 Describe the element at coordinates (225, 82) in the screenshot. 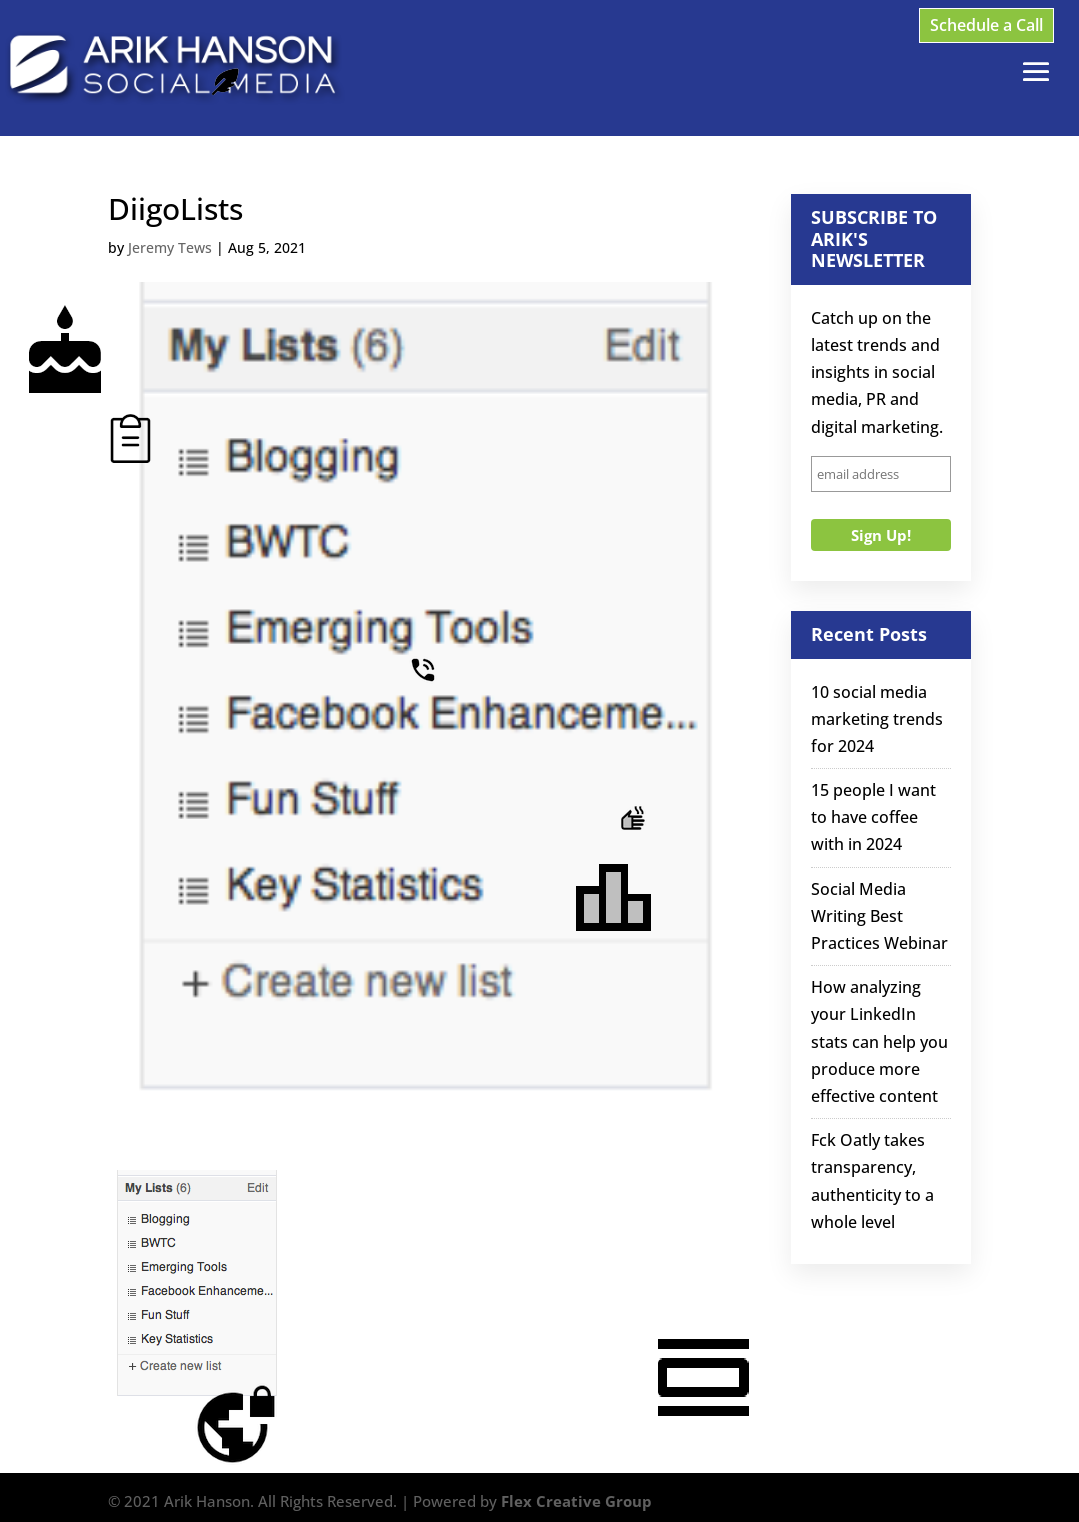

I see `compose a new message or note` at that location.